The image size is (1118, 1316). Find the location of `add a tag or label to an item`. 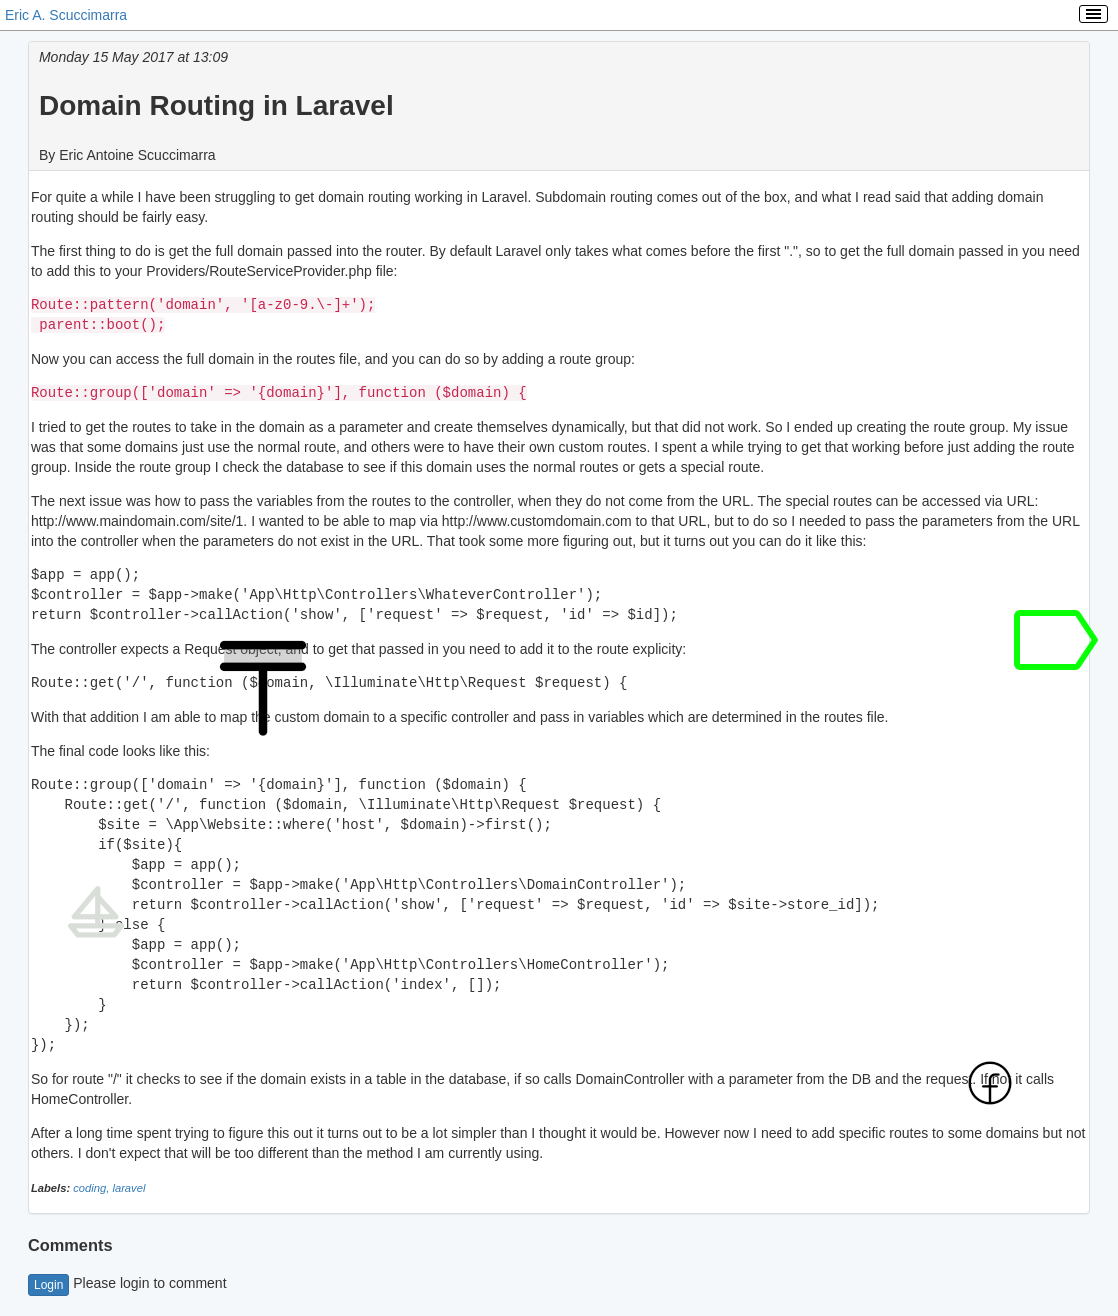

add a tag or label to an item is located at coordinates (1053, 640).